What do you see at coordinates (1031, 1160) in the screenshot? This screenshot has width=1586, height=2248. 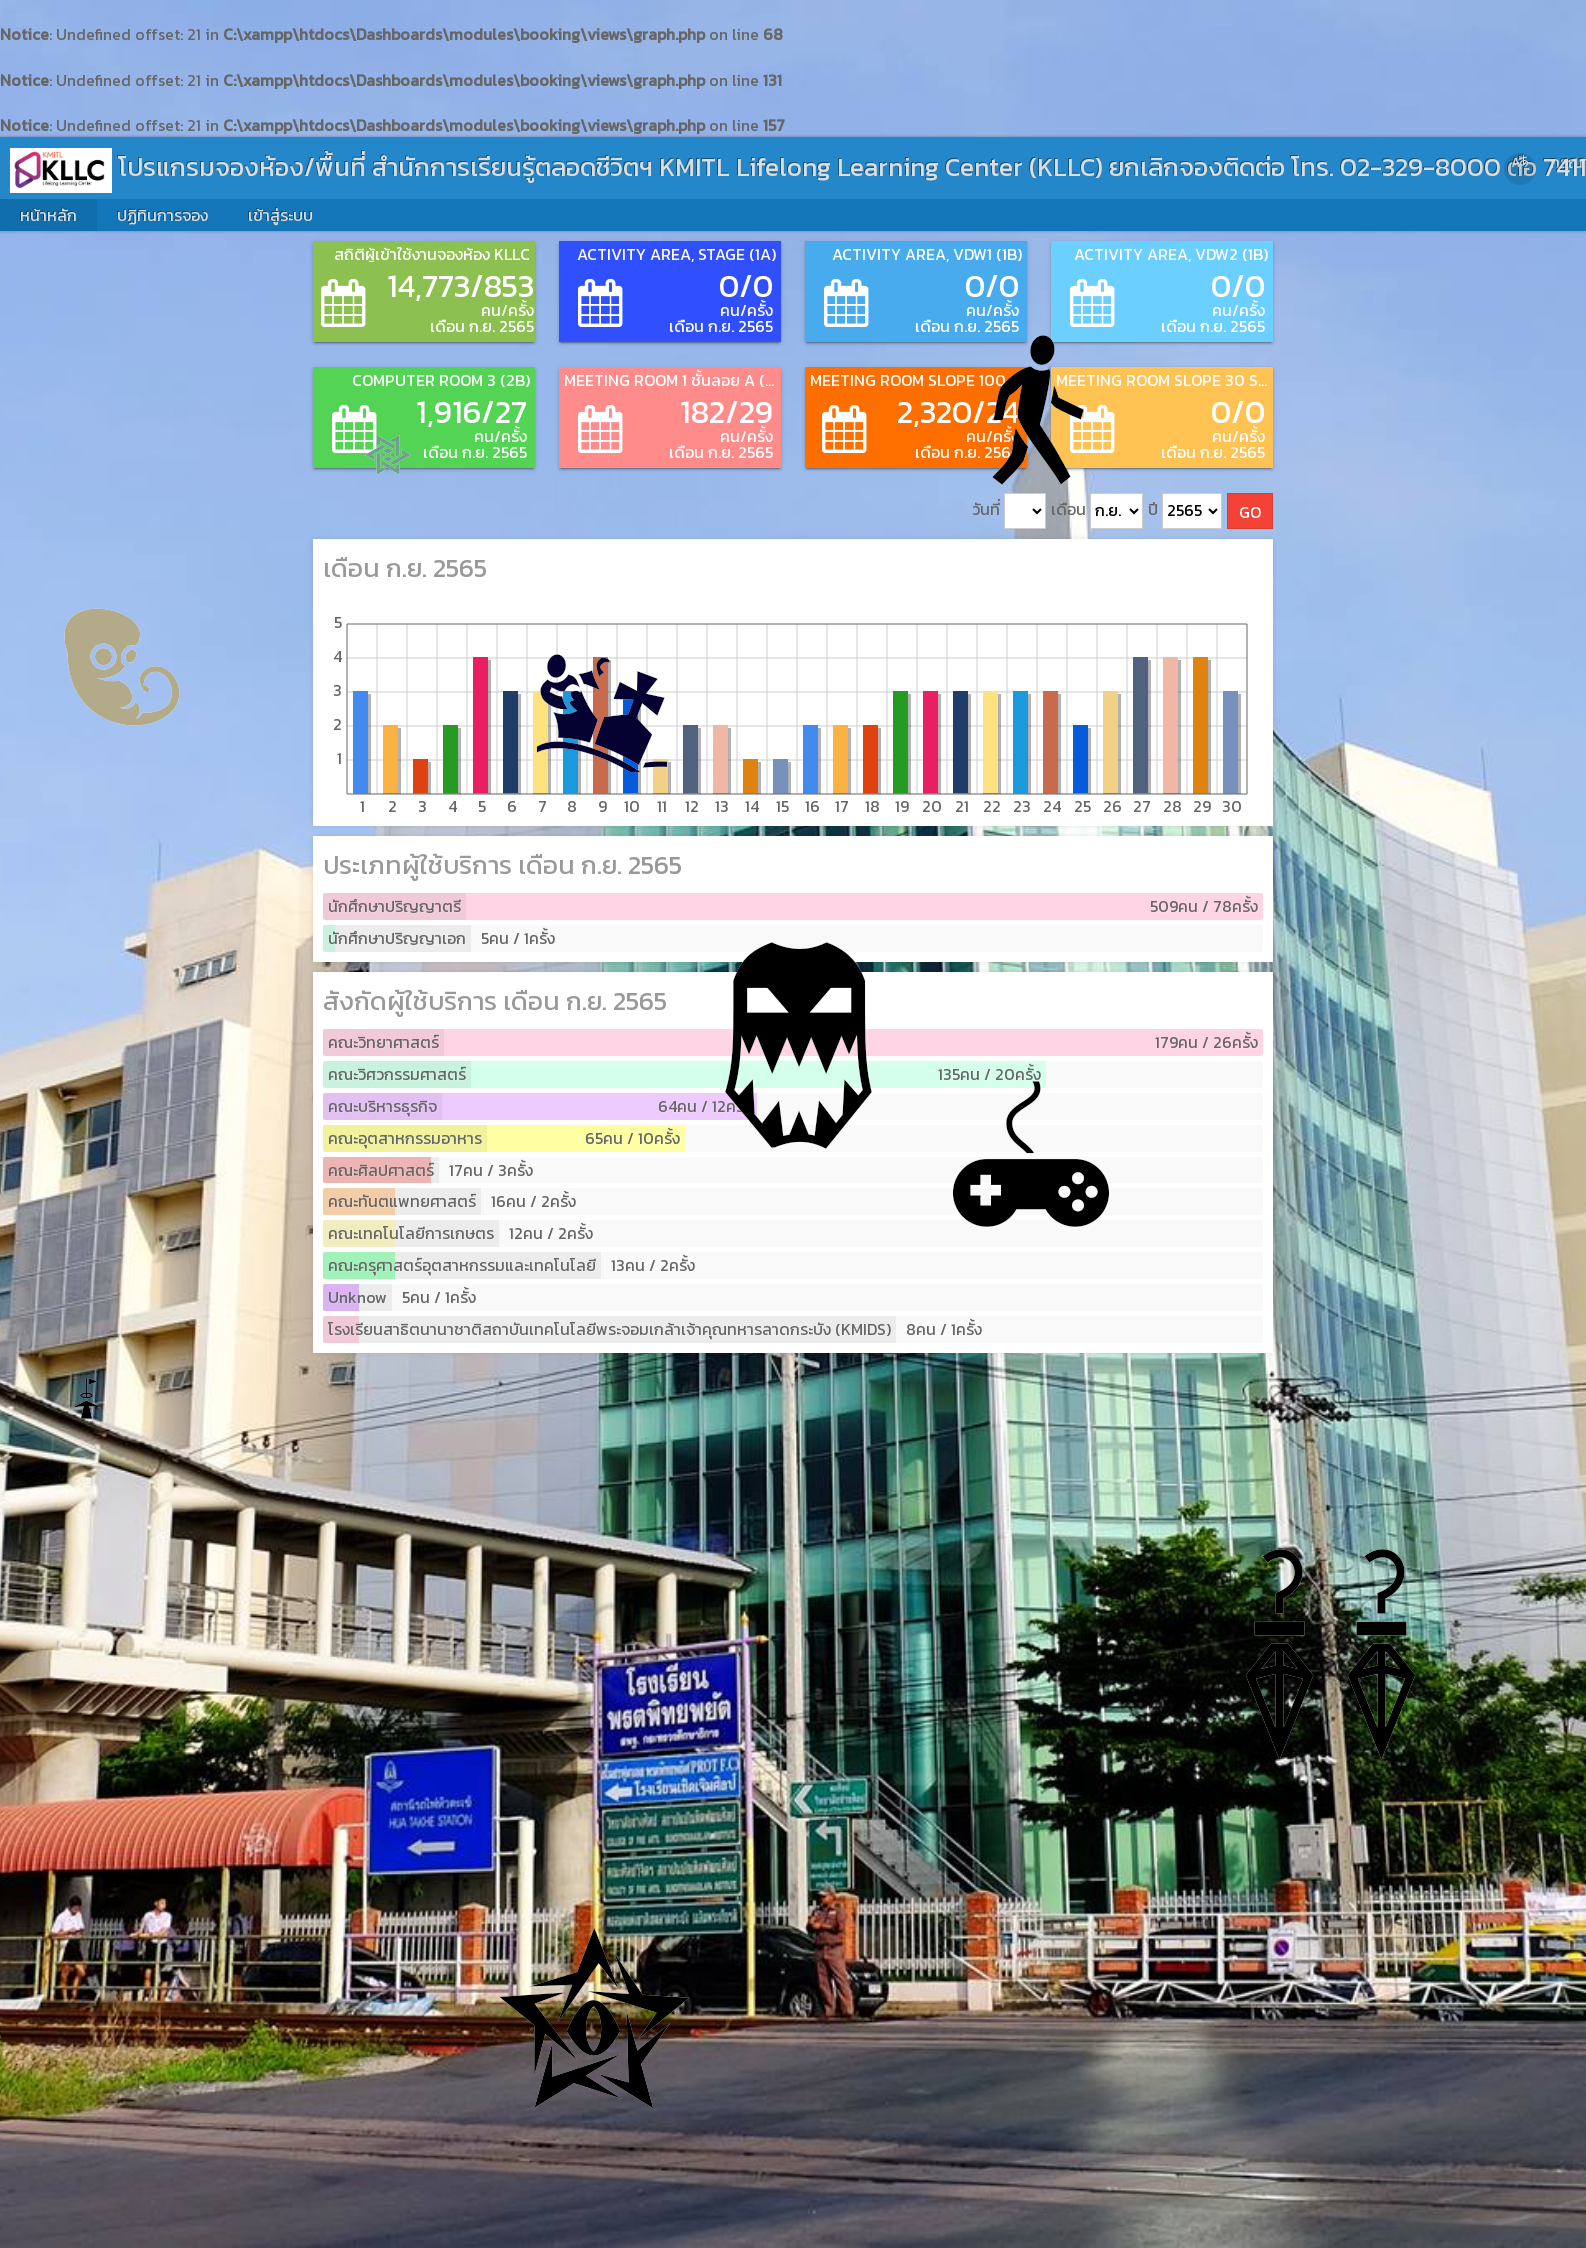 I see `access gaming features or settings` at bounding box center [1031, 1160].